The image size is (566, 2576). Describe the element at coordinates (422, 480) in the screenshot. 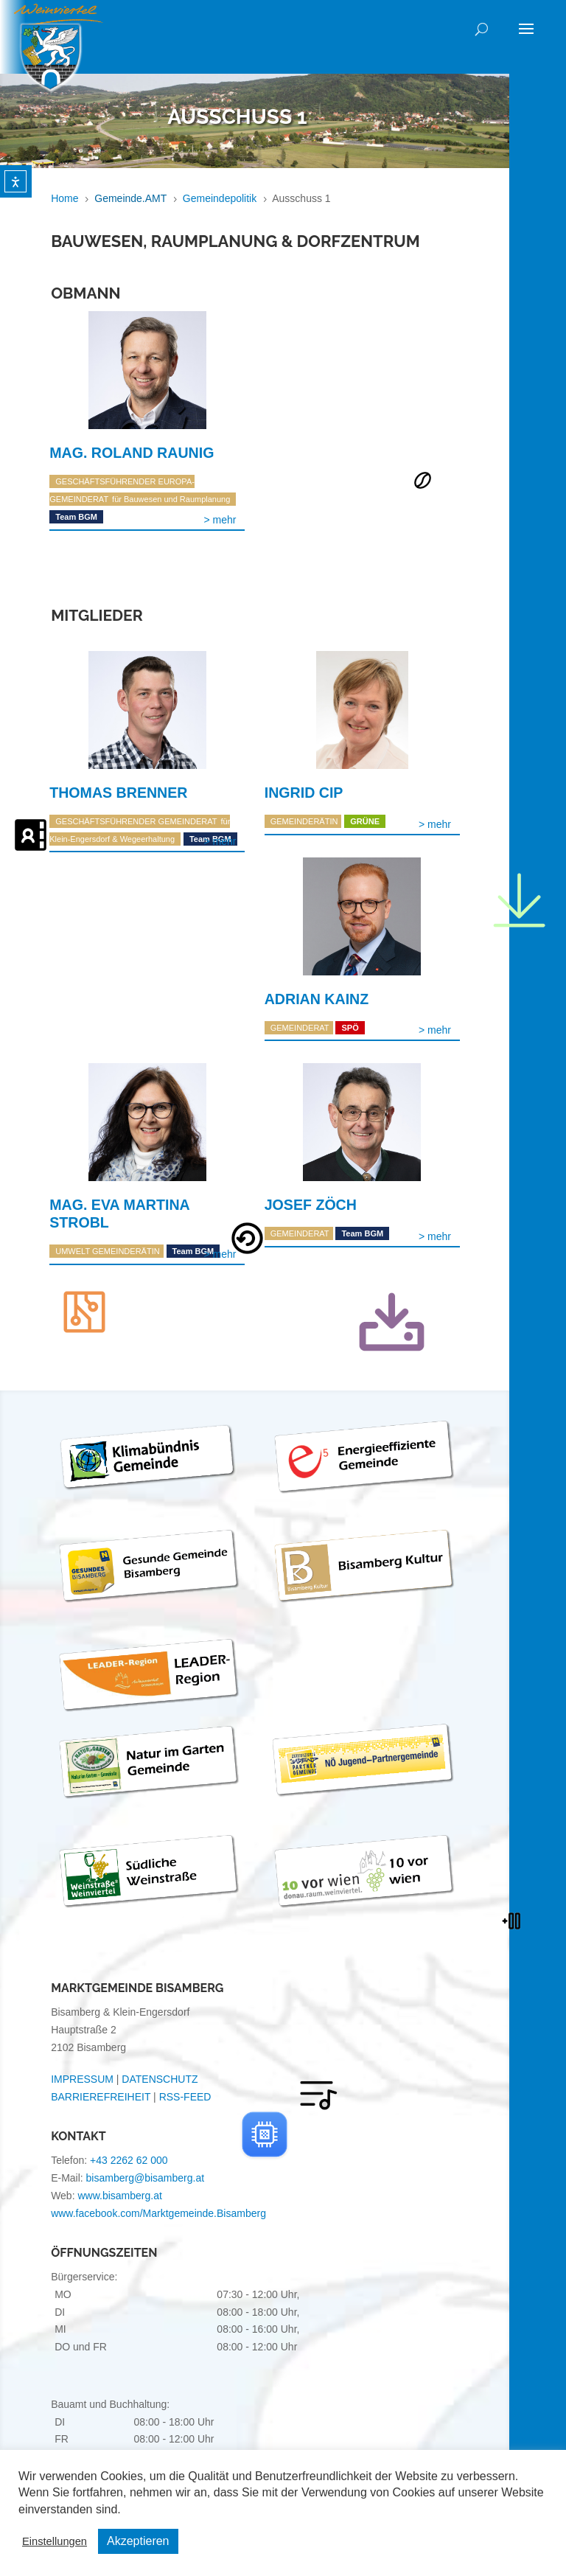

I see `browse coffee shop locations` at that location.